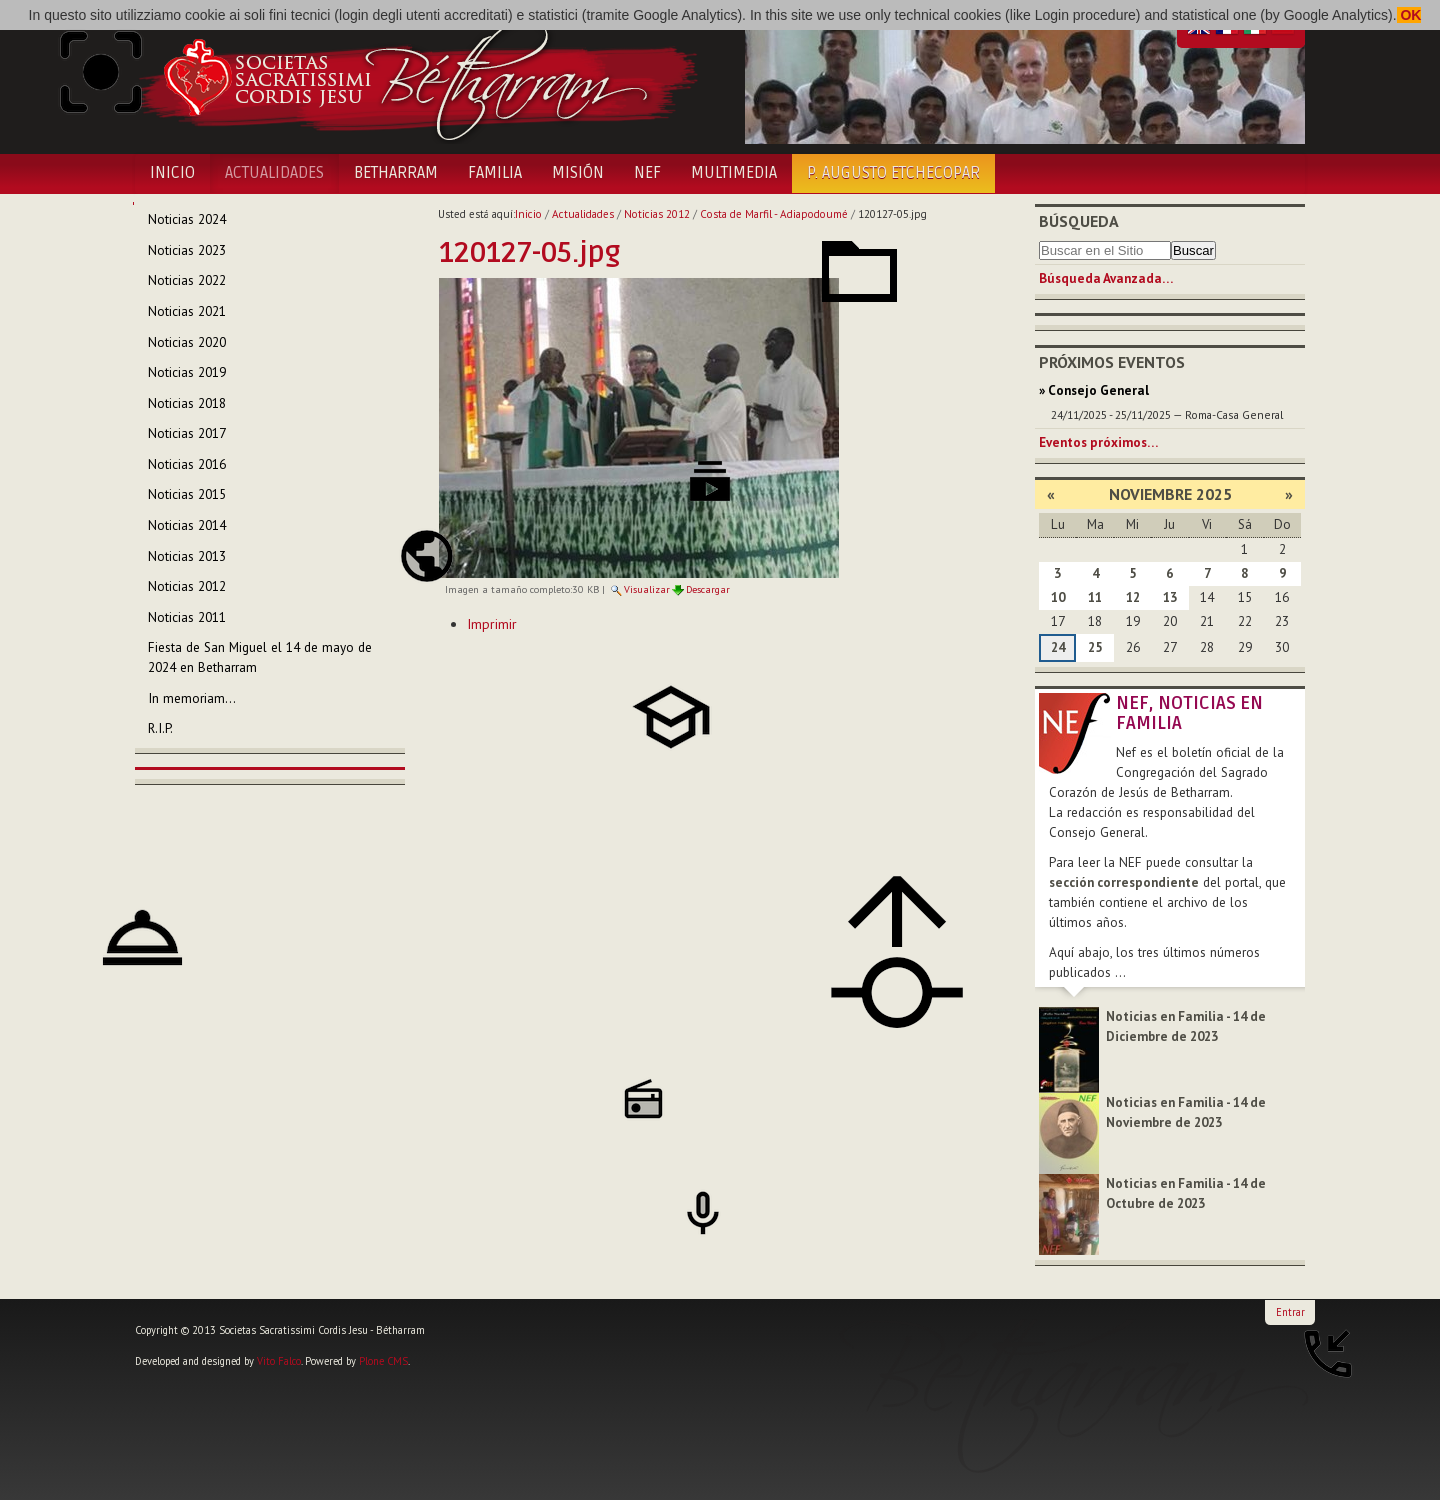 The width and height of the screenshot is (1440, 1500). I want to click on access radio or audio streaming, so click(643, 1099).